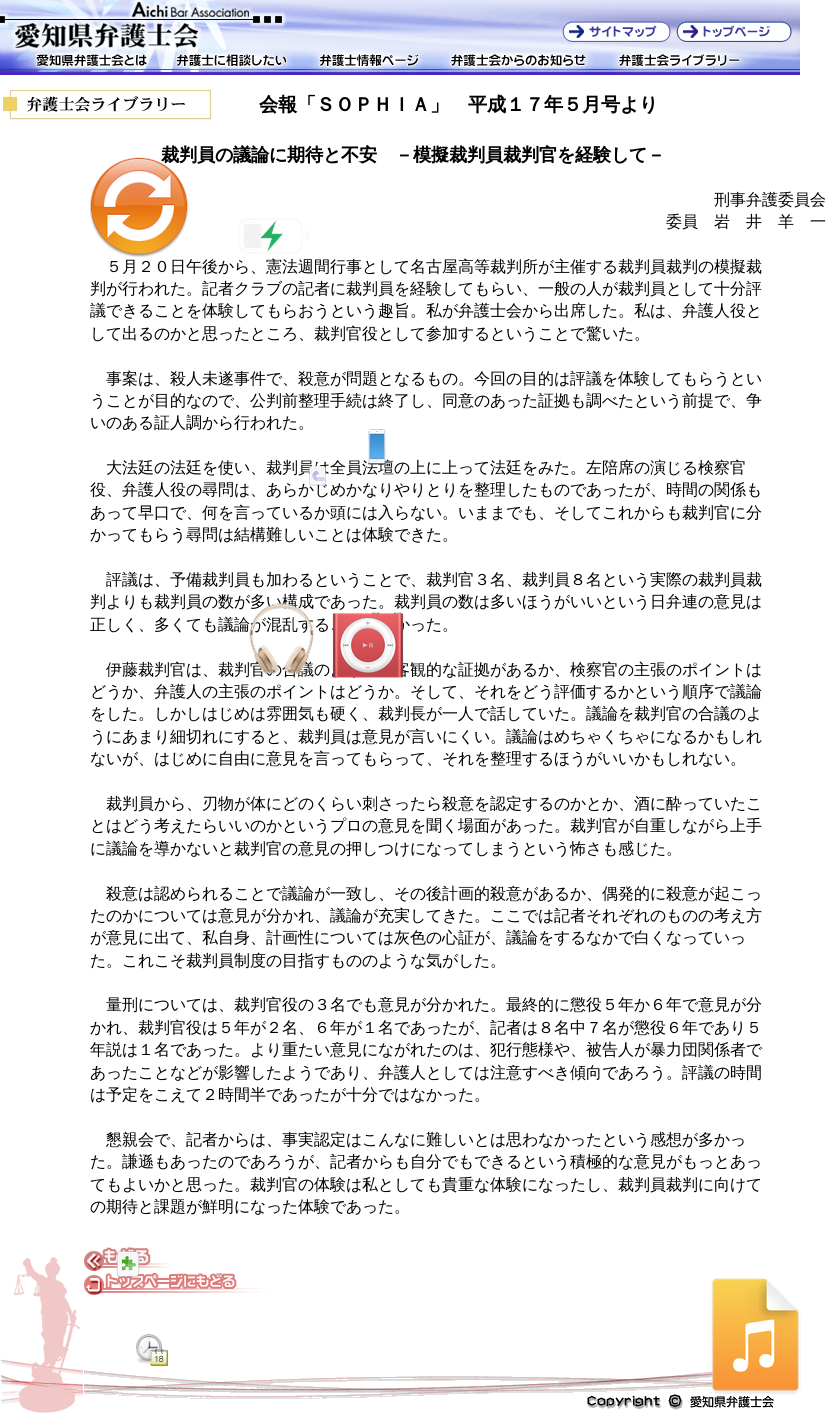  What do you see at coordinates (377, 447) in the screenshot?
I see `indicates a connected iPod Touch device` at bounding box center [377, 447].